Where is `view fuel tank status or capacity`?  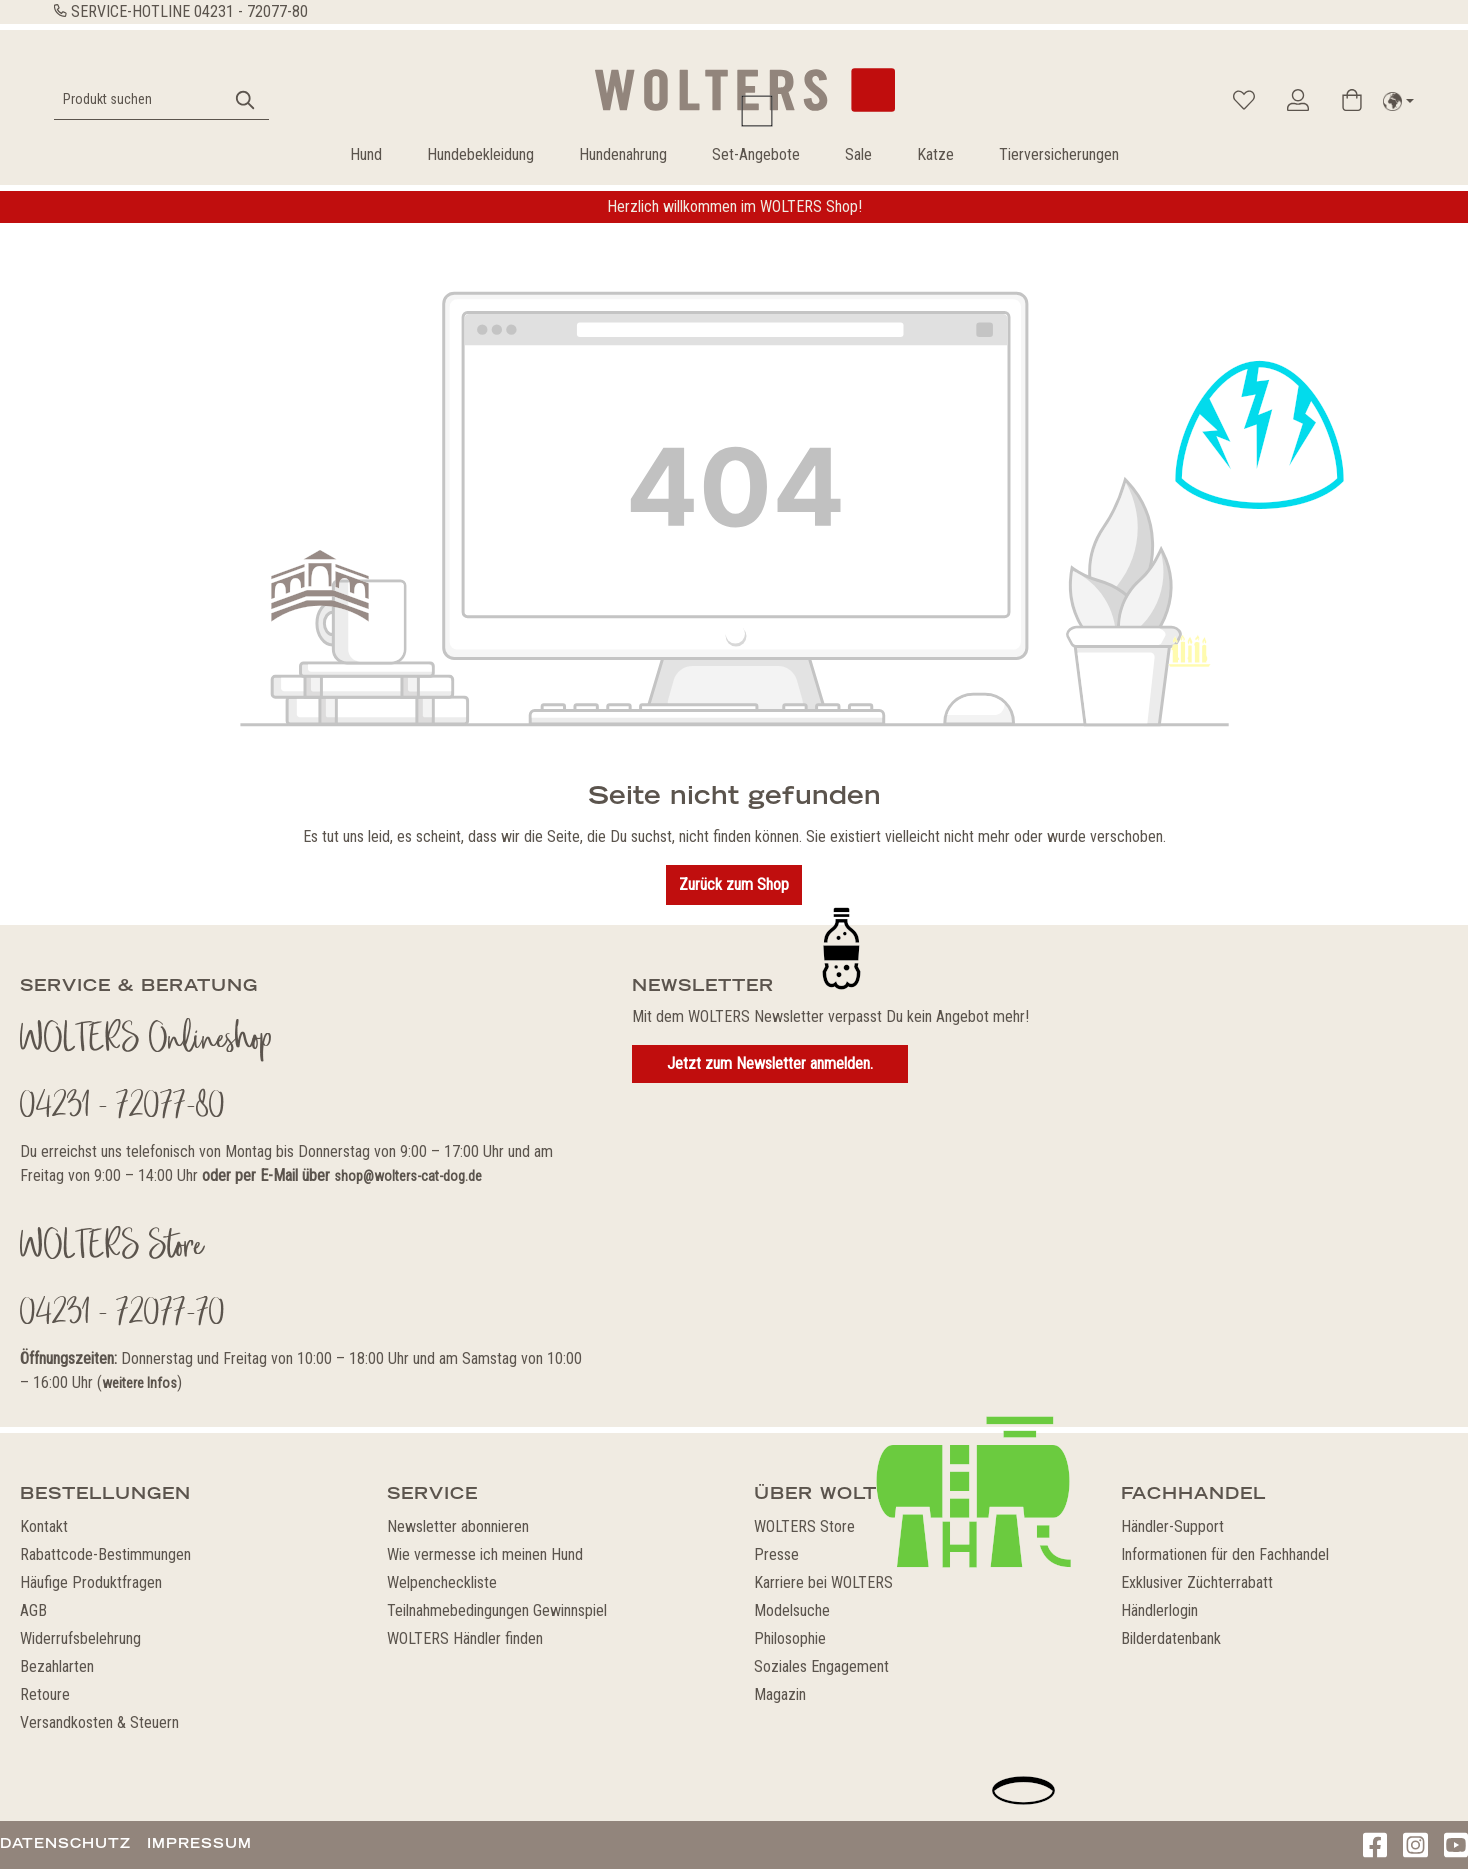 view fuel tank status or capacity is located at coordinates (973, 1468).